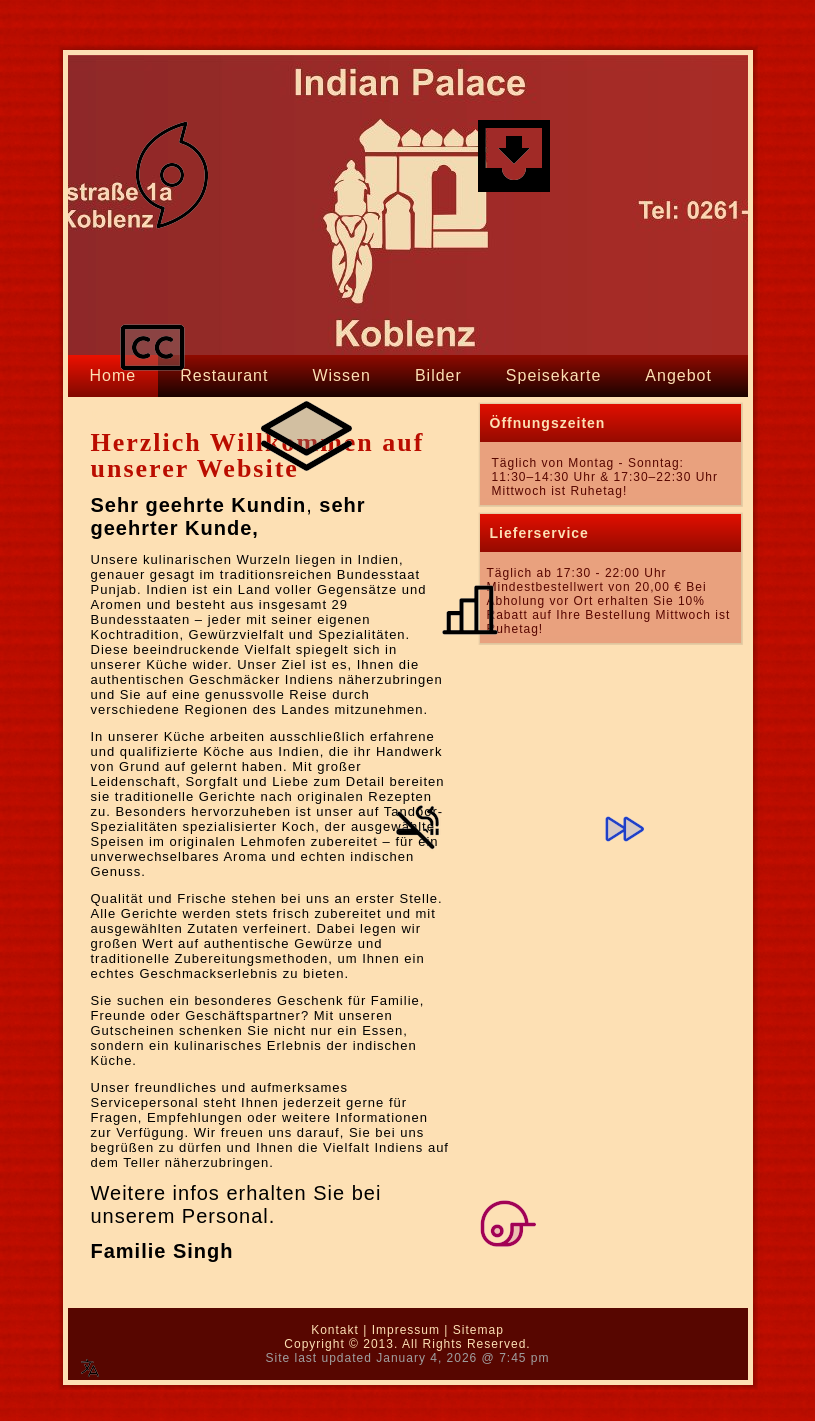  I want to click on skip forward in media playback, so click(622, 829).